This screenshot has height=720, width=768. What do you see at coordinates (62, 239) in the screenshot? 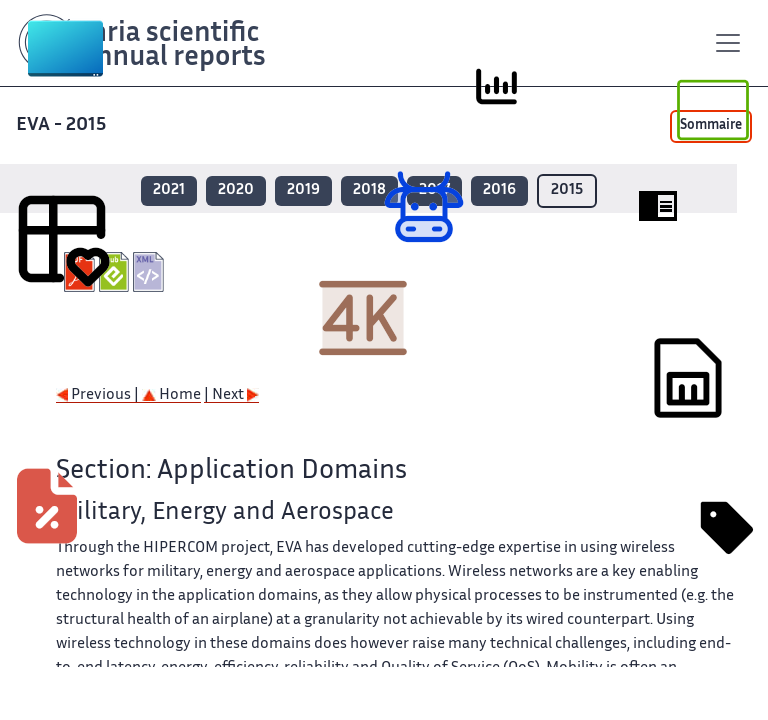
I see `add table to favorites` at bounding box center [62, 239].